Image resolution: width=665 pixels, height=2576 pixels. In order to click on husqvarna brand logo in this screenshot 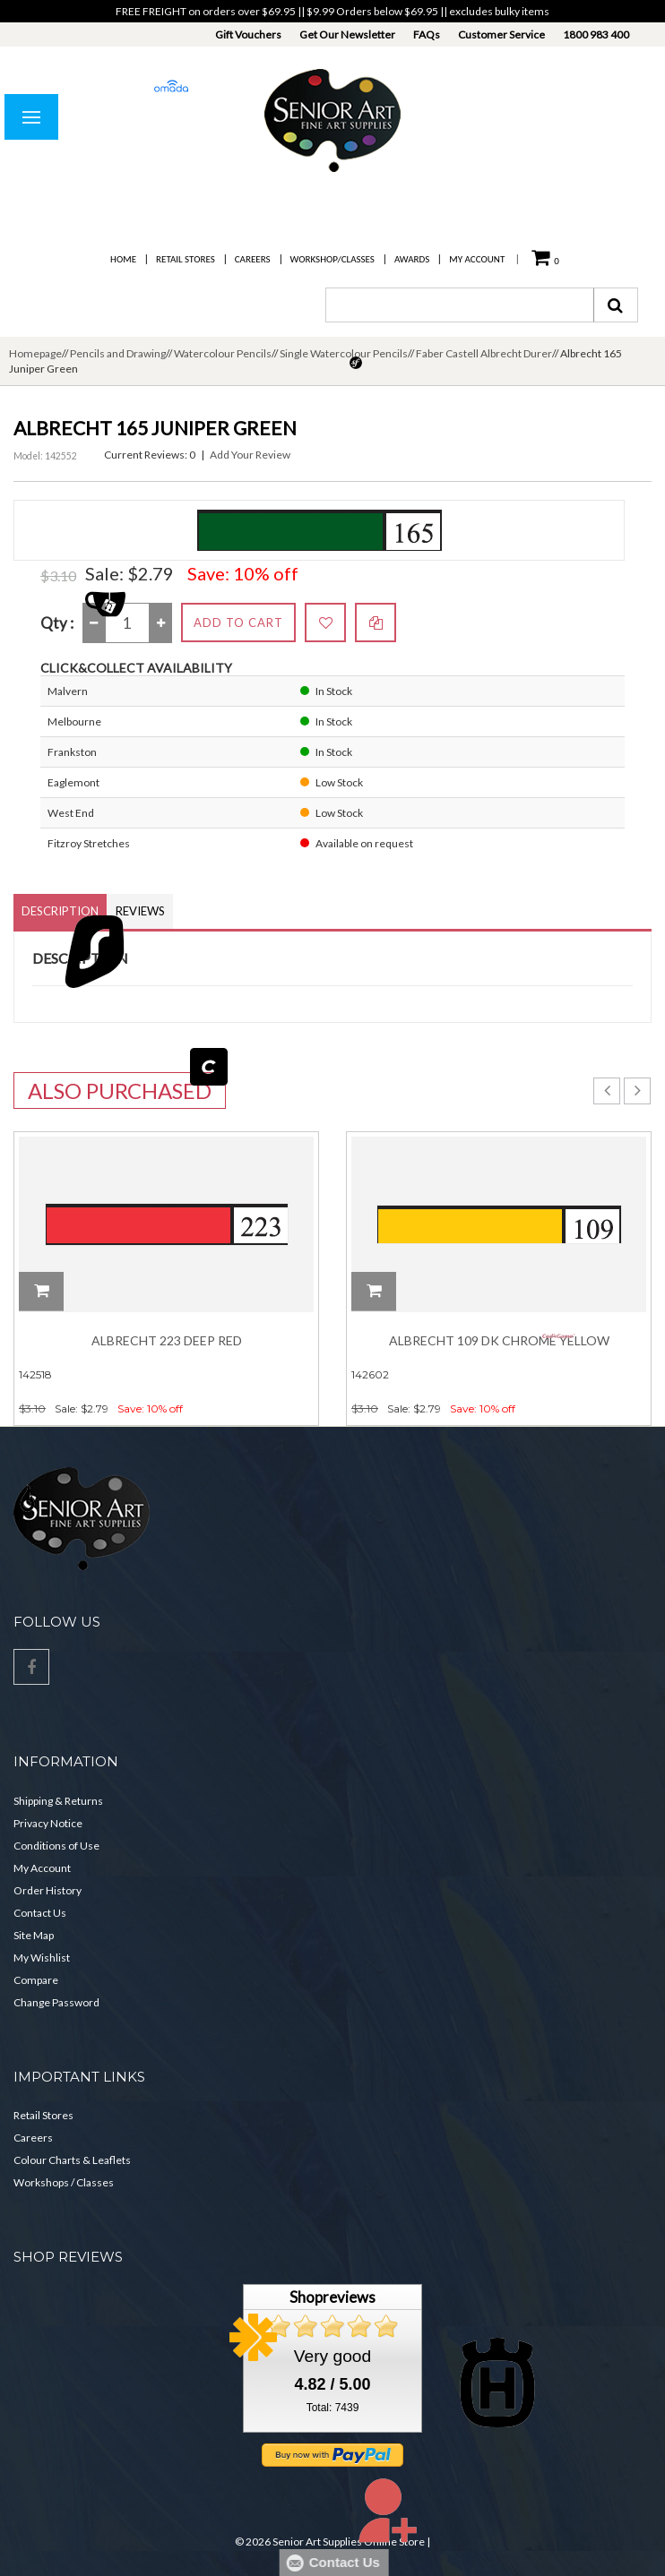, I will do `click(497, 2383)`.